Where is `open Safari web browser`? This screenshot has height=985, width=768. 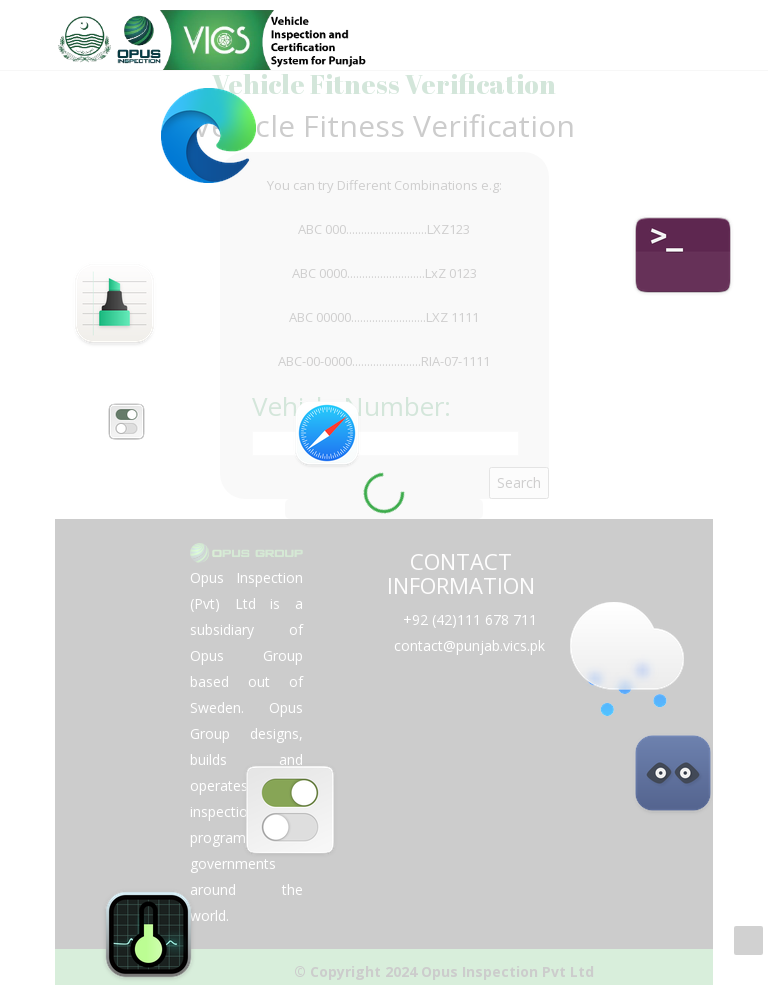
open Safari web browser is located at coordinates (327, 433).